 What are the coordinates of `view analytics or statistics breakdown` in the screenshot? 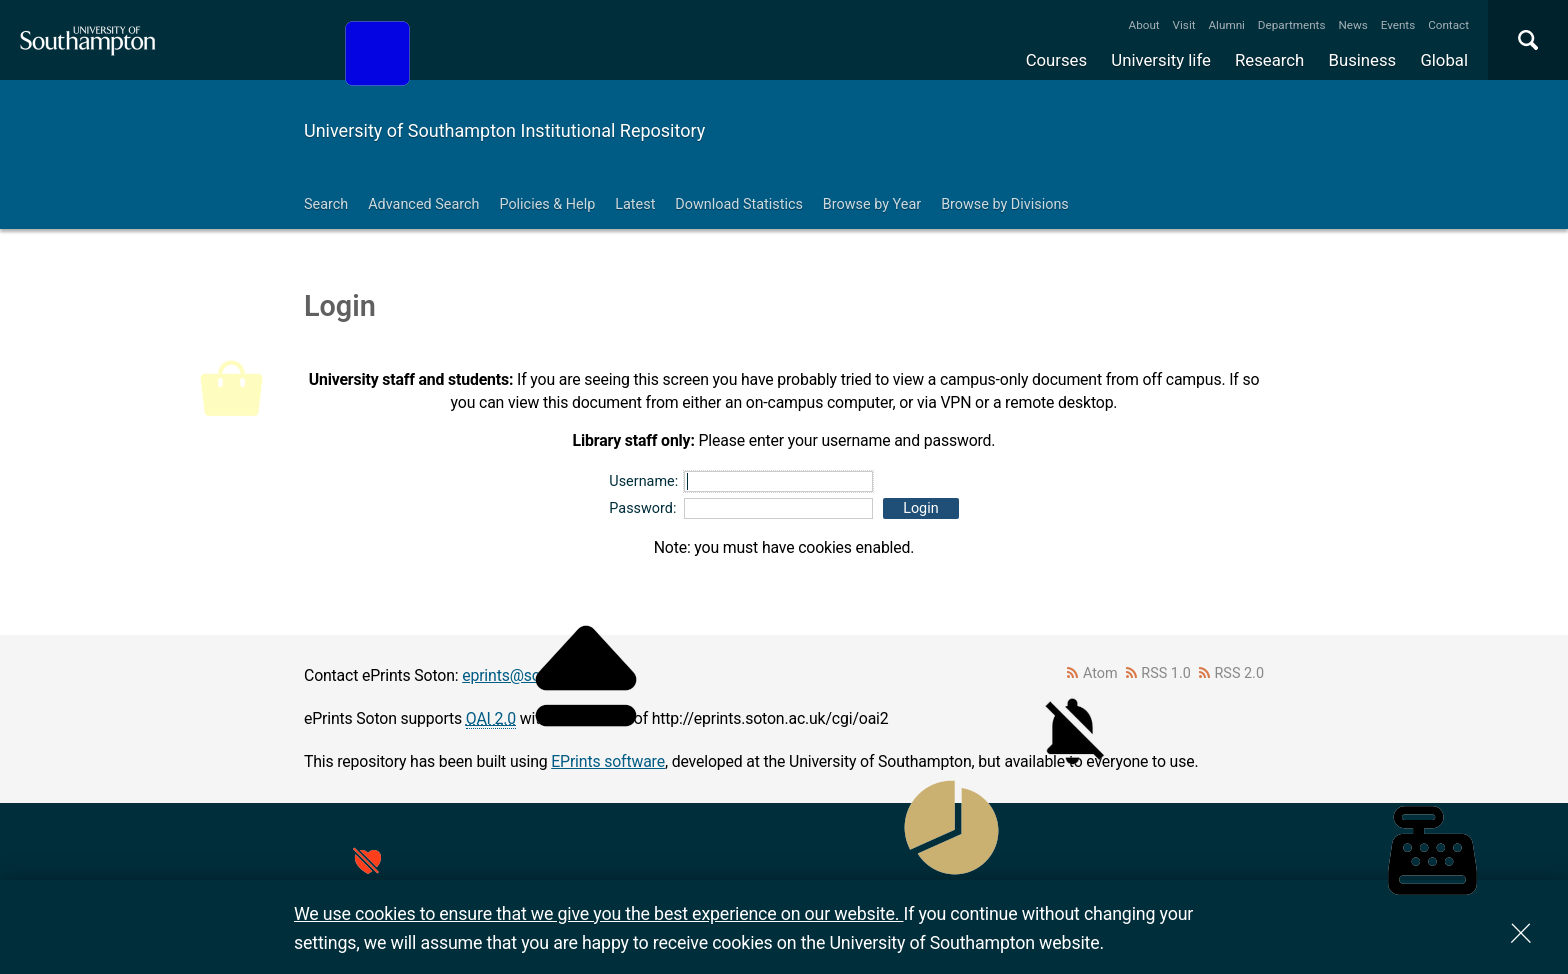 It's located at (951, 827).